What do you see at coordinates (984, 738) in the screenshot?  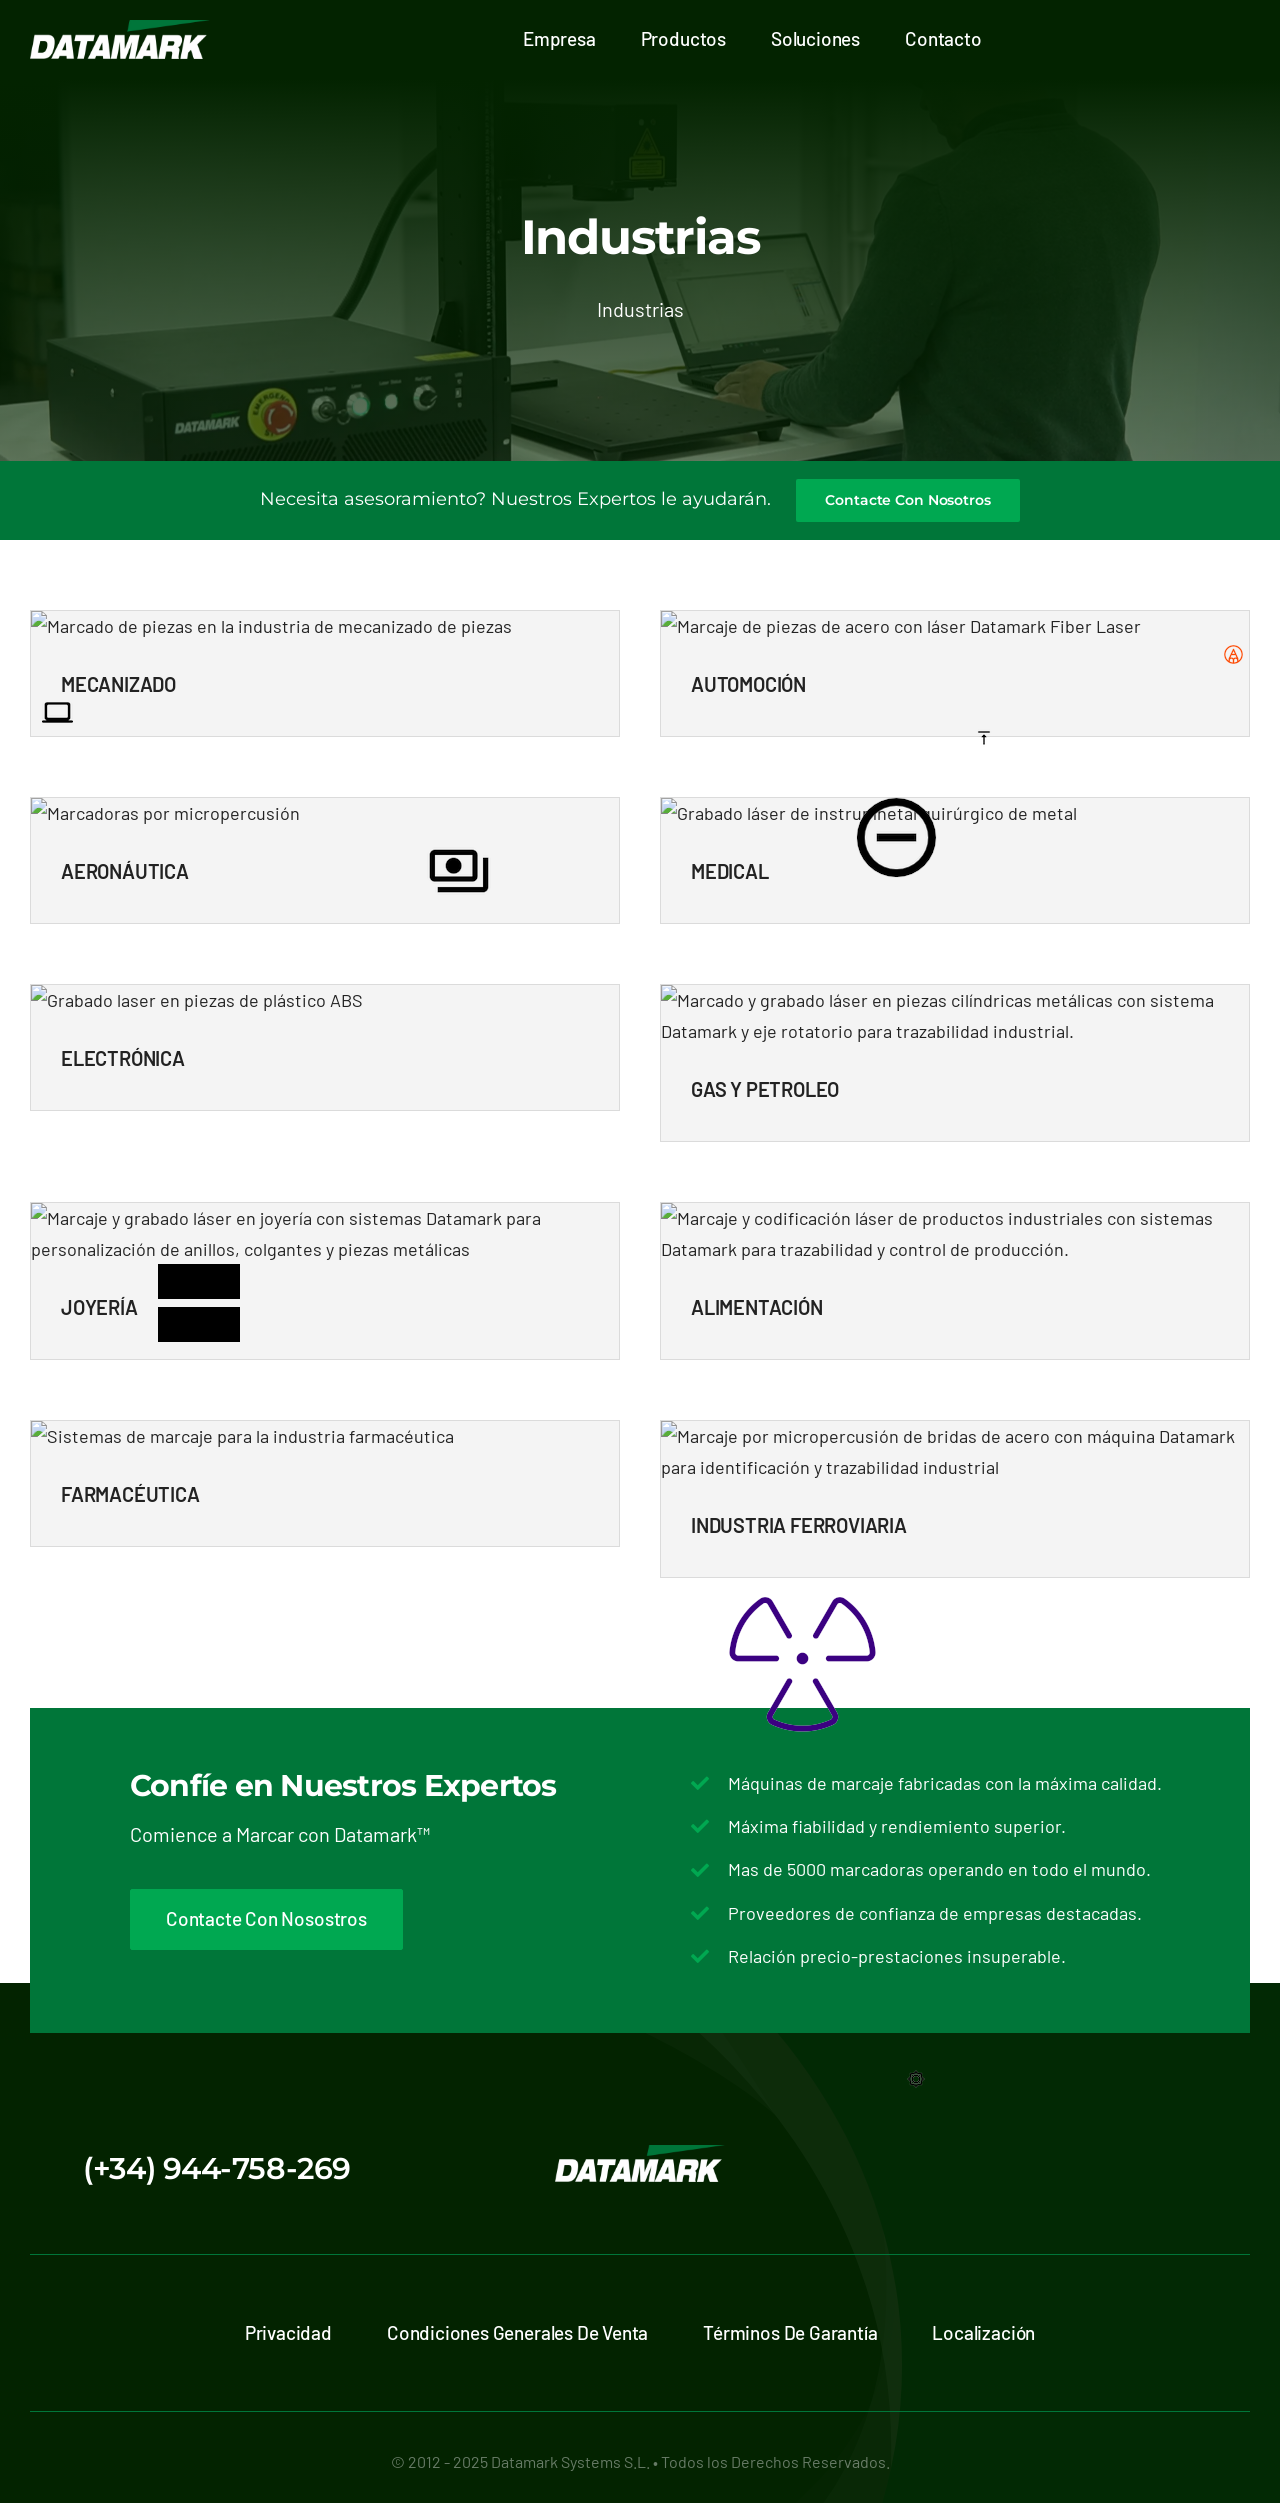 I see `align content to the top` at bounding box center [984, 738].